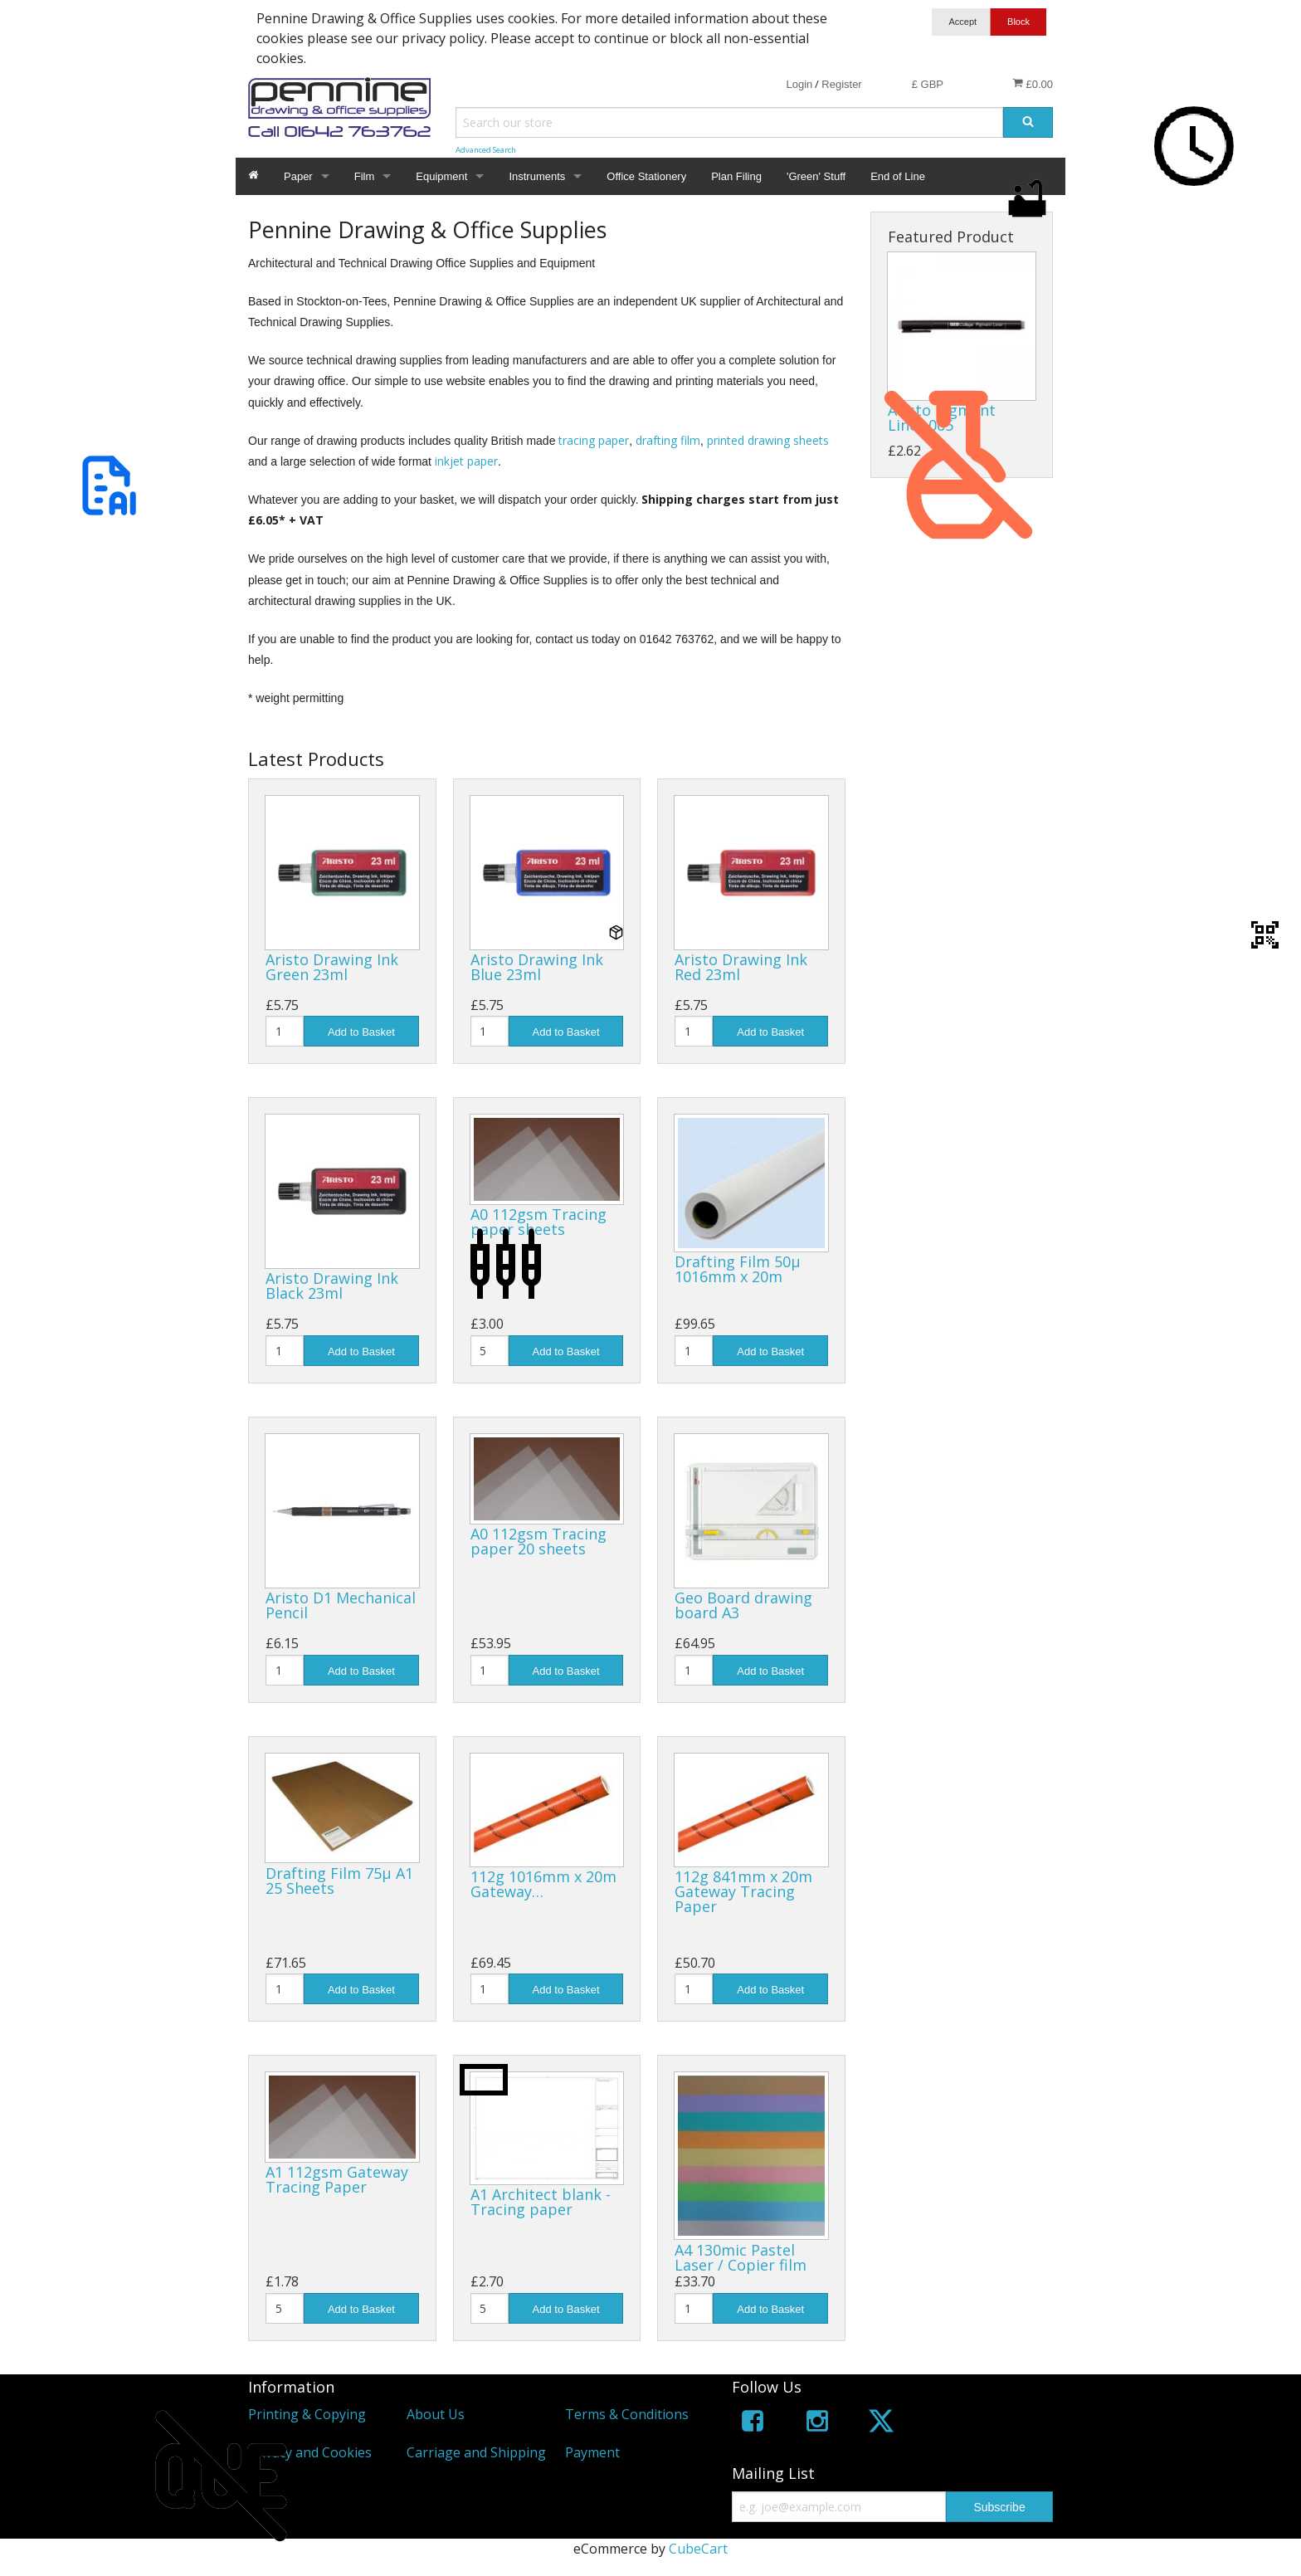 The image size is (1301, 2576). Describe the element at coordinates (1027, 198) in the screenshot. I see `indicates bathroom amenities available` at that location.